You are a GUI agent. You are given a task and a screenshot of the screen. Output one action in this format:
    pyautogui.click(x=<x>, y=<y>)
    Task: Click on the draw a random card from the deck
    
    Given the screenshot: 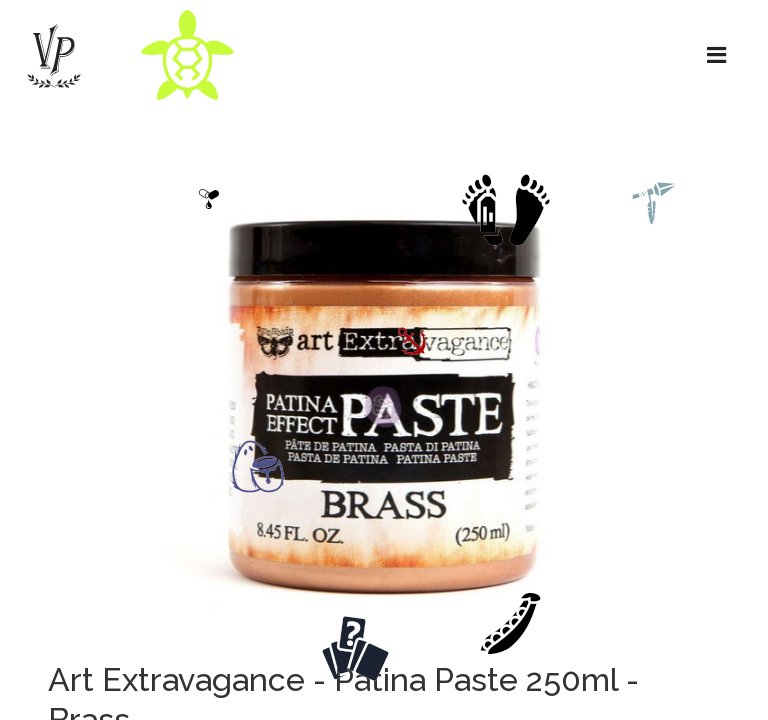 What is the action you would take?
    pyautogui.click(x=355, y=648)
    